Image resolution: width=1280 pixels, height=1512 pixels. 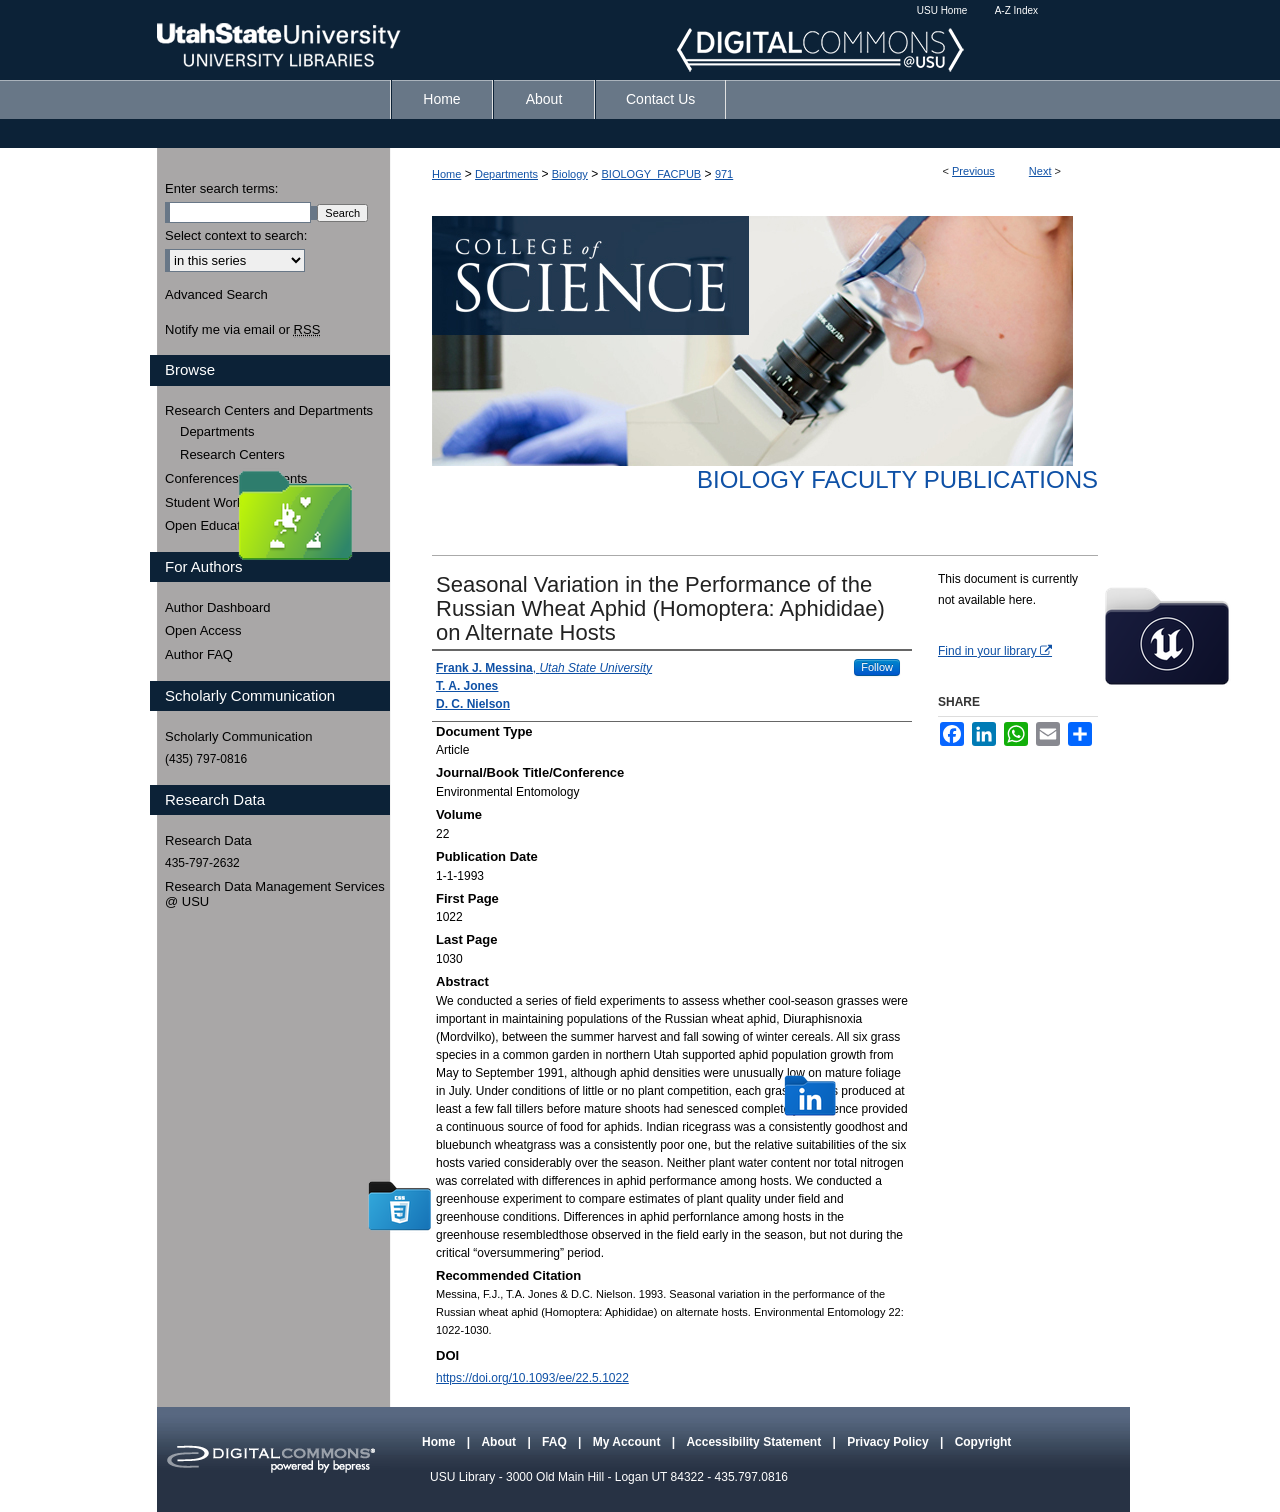 What do you see at coordinates (1166, 639) in the screenshot?
I see `folder containing Unreal Engine project files` at bounding box center [1166, 639].